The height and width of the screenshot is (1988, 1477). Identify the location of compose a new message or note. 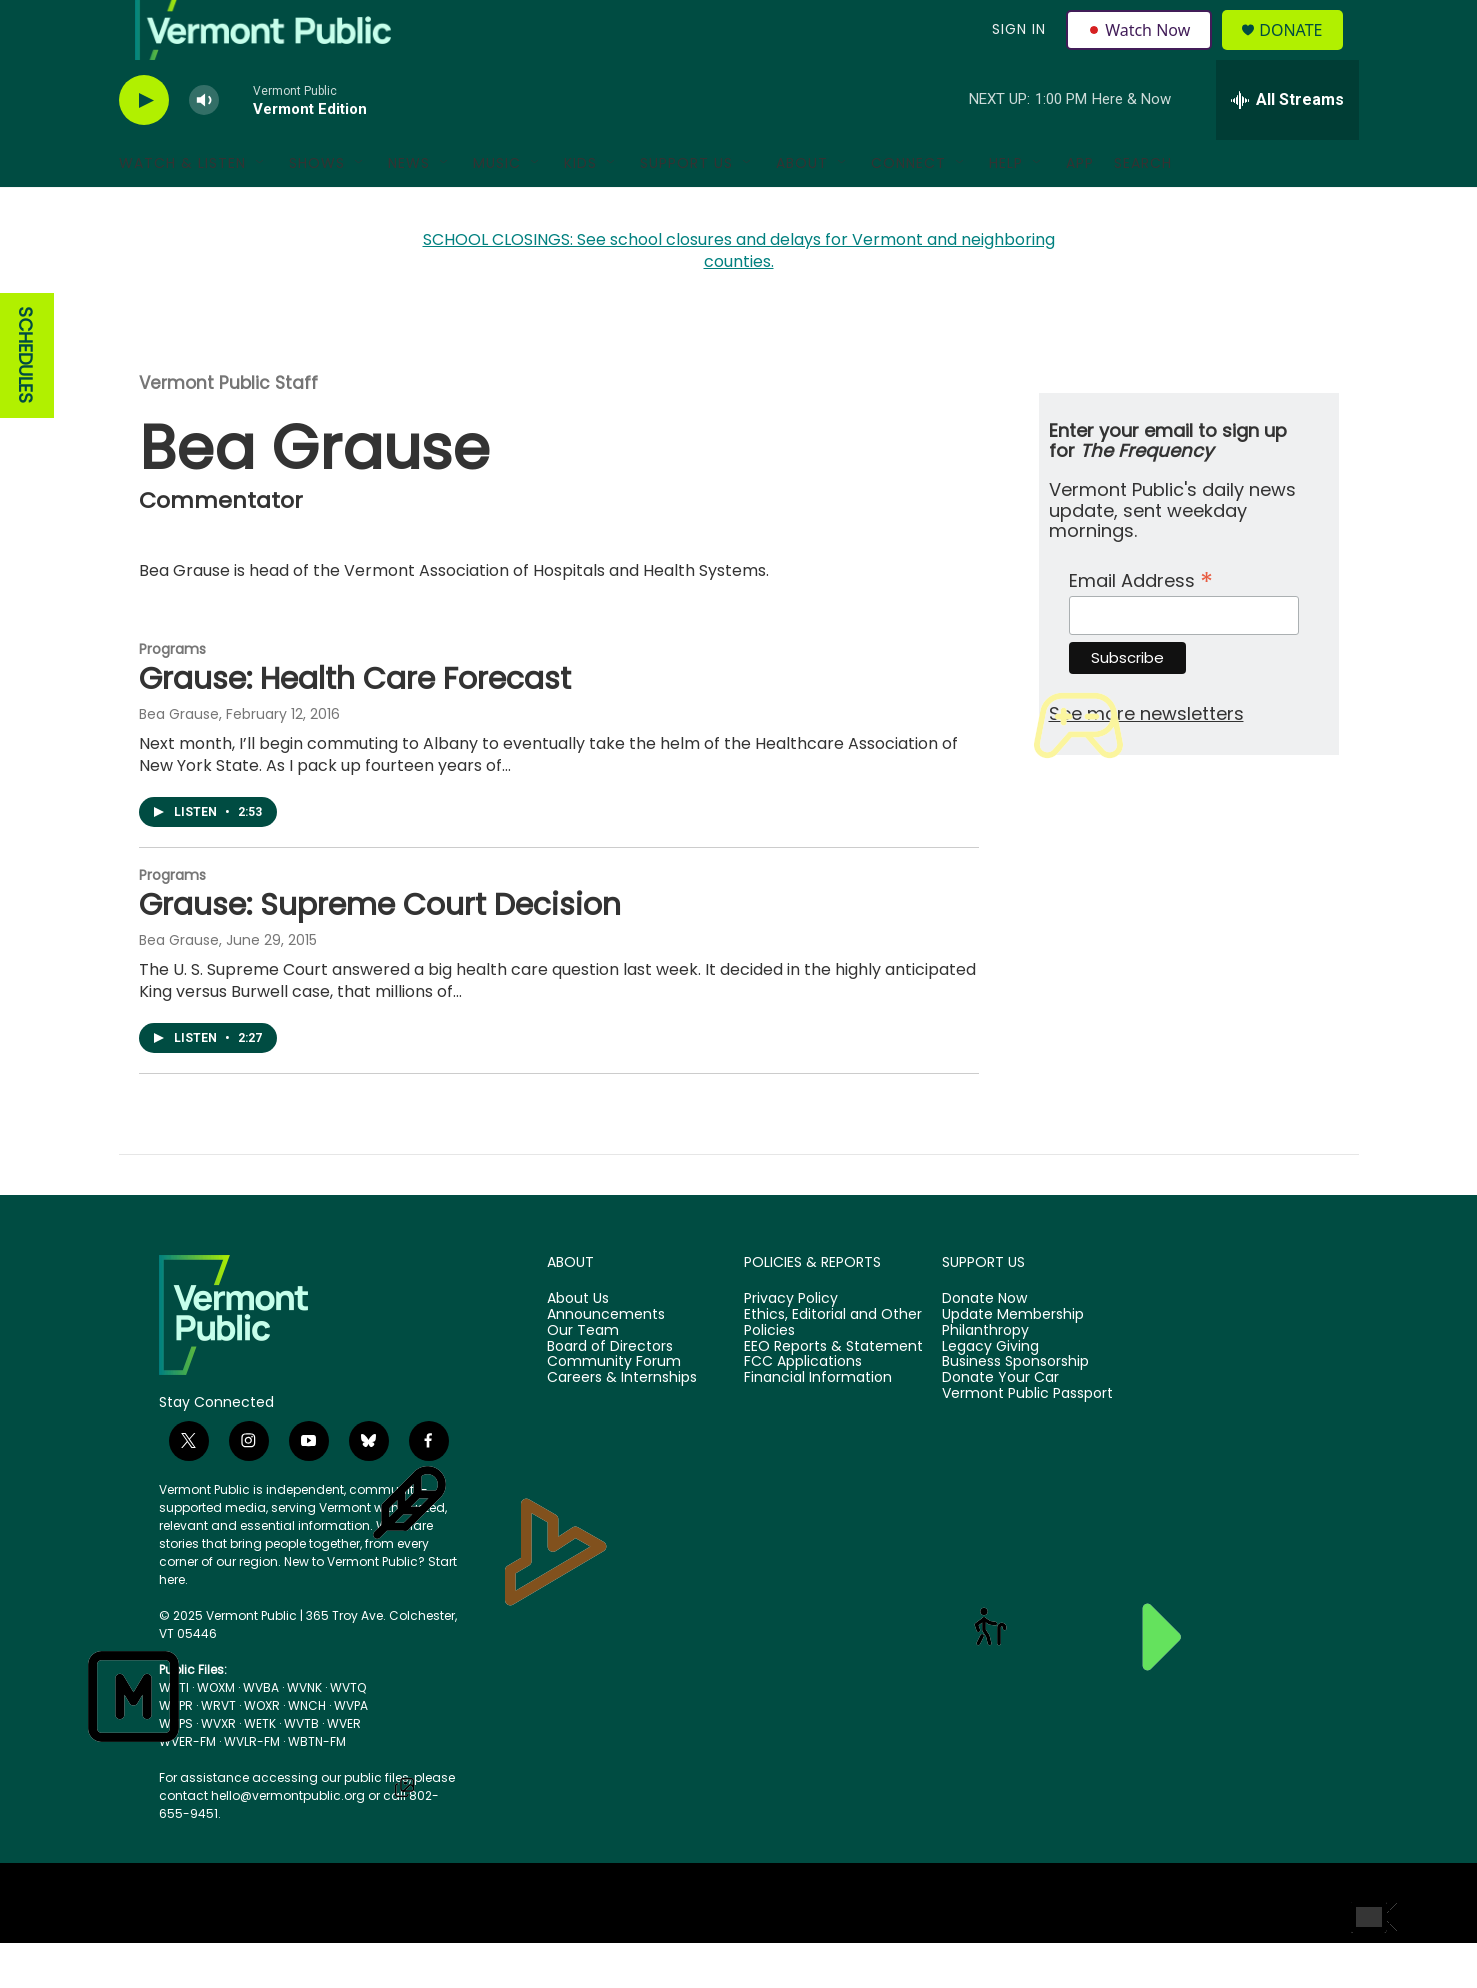
(409, 1502).